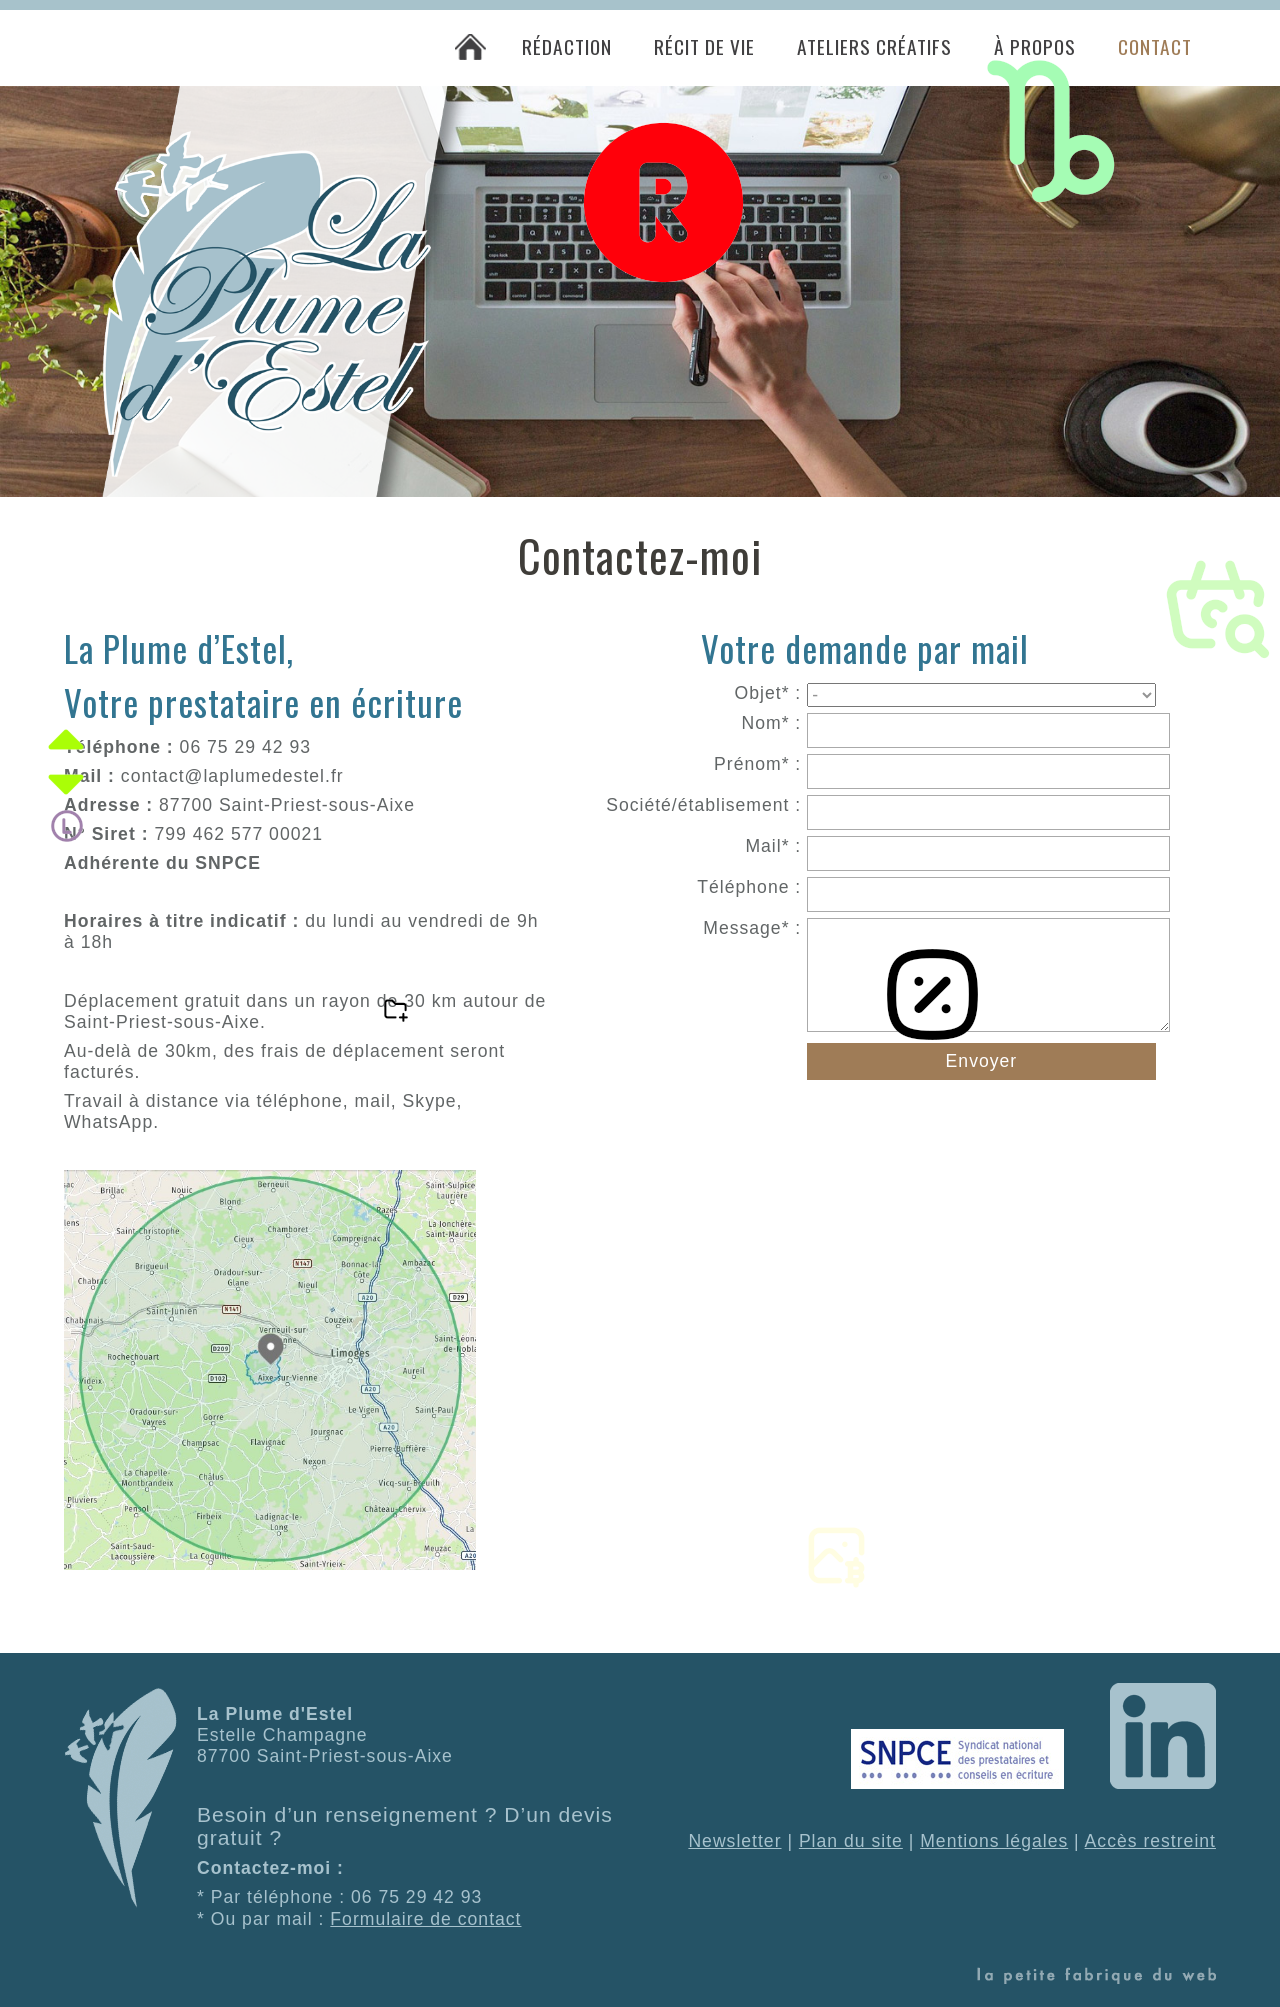 Image resolution: width=1280 pixels, height=2007 pixels. What do you see at coordinates (663, 202) in the screenshot?
I see `indicates a registered trademark symbol` at bounding box center [663, 202].